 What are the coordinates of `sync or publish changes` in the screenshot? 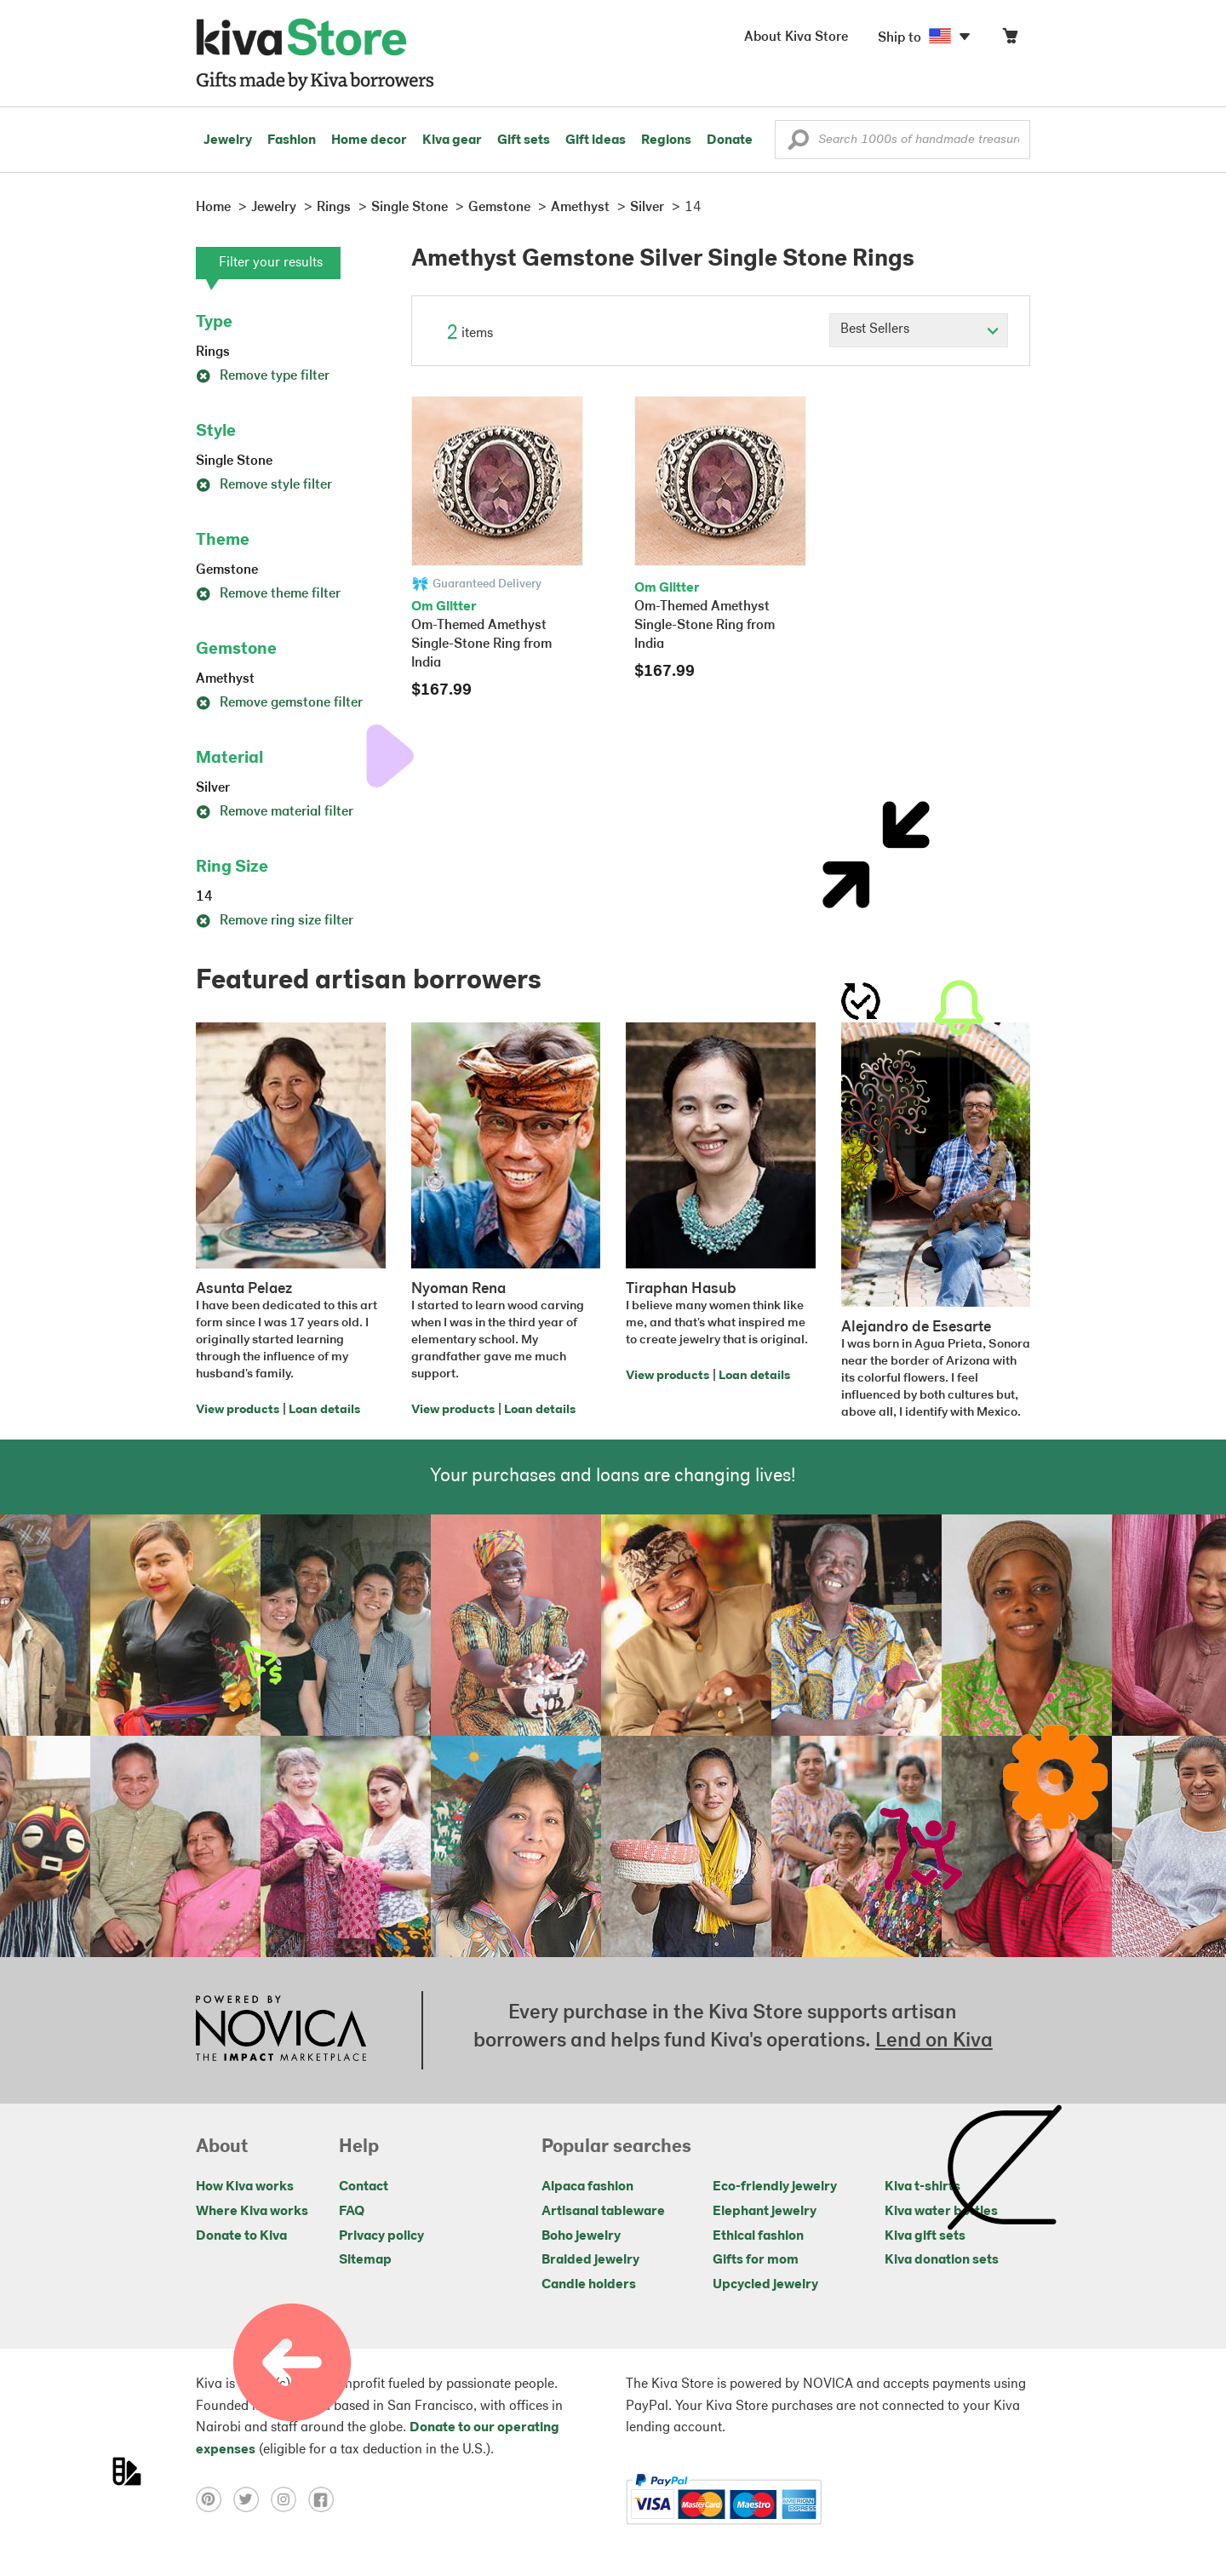 It's located at (861, 1001).